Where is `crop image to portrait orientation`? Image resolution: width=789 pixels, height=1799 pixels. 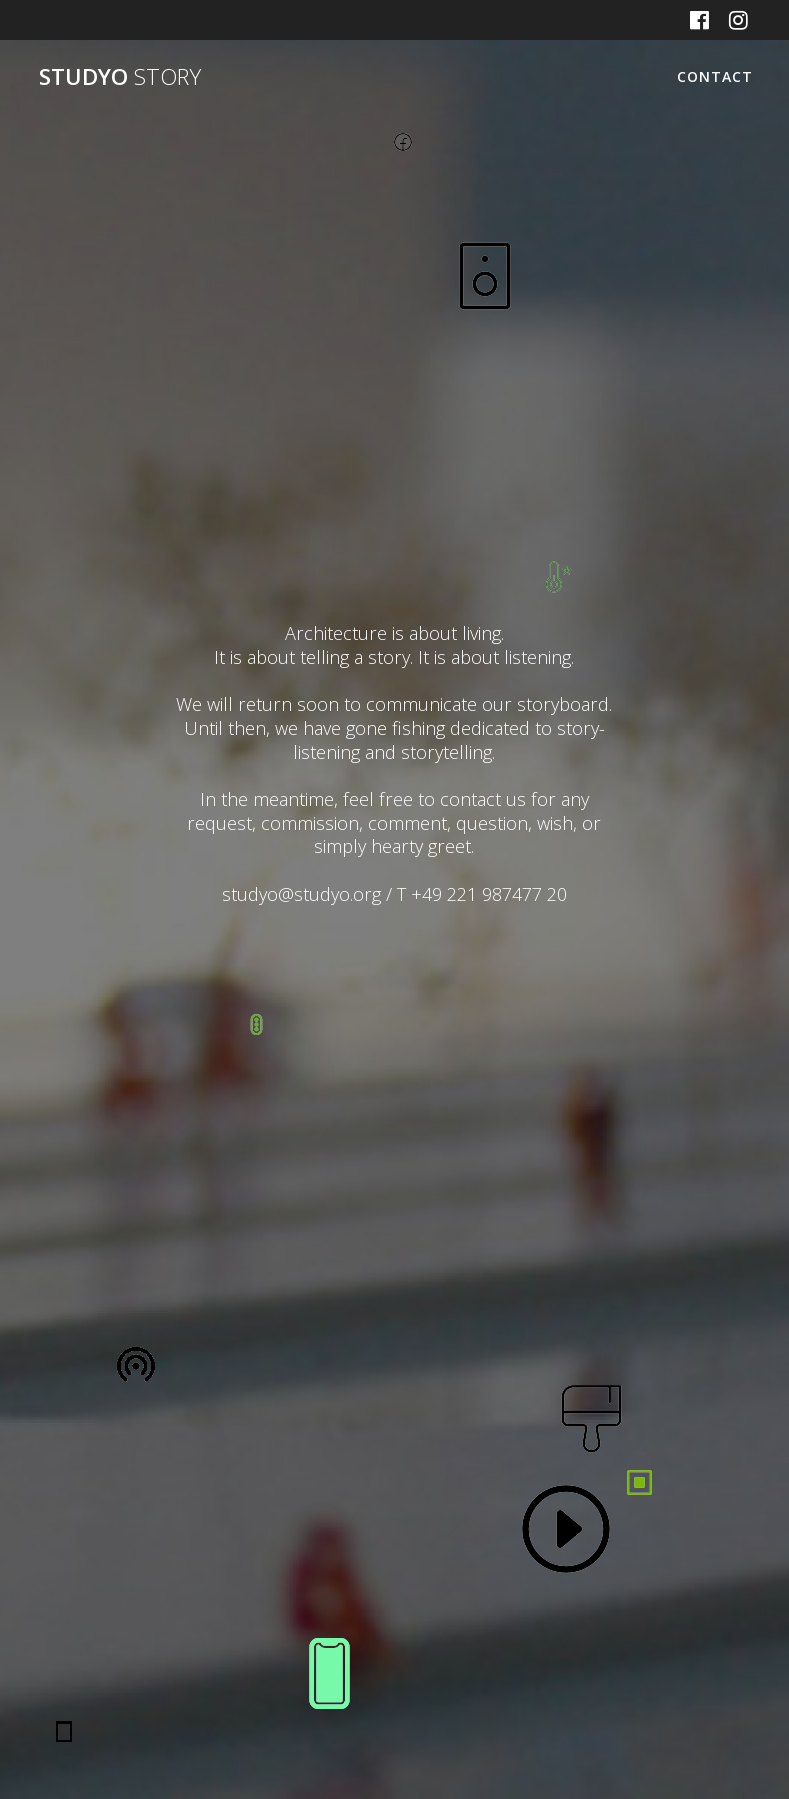 crop image to portrait orientation is located at coordinates (64, 1732).